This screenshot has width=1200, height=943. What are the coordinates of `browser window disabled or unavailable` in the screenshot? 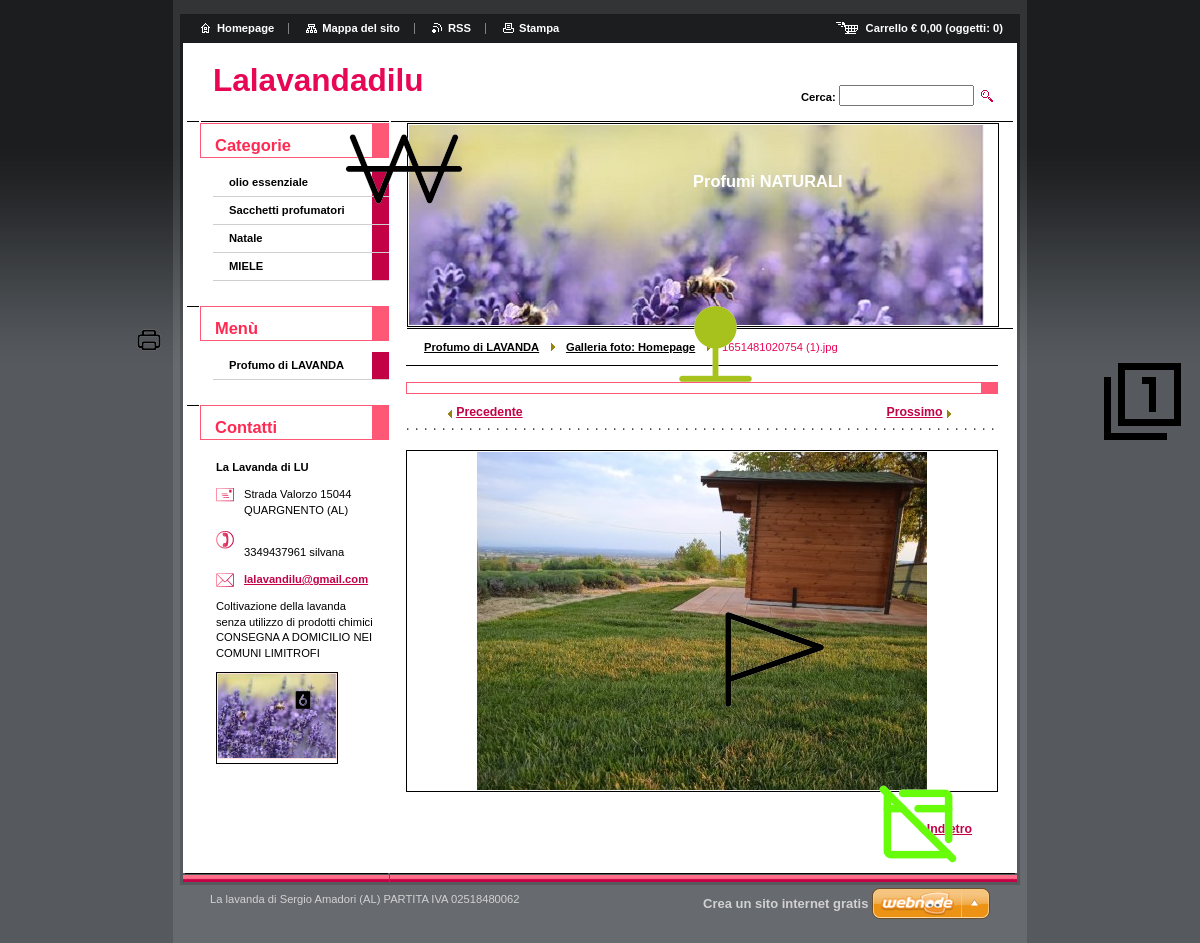 It's located at (918, 824).